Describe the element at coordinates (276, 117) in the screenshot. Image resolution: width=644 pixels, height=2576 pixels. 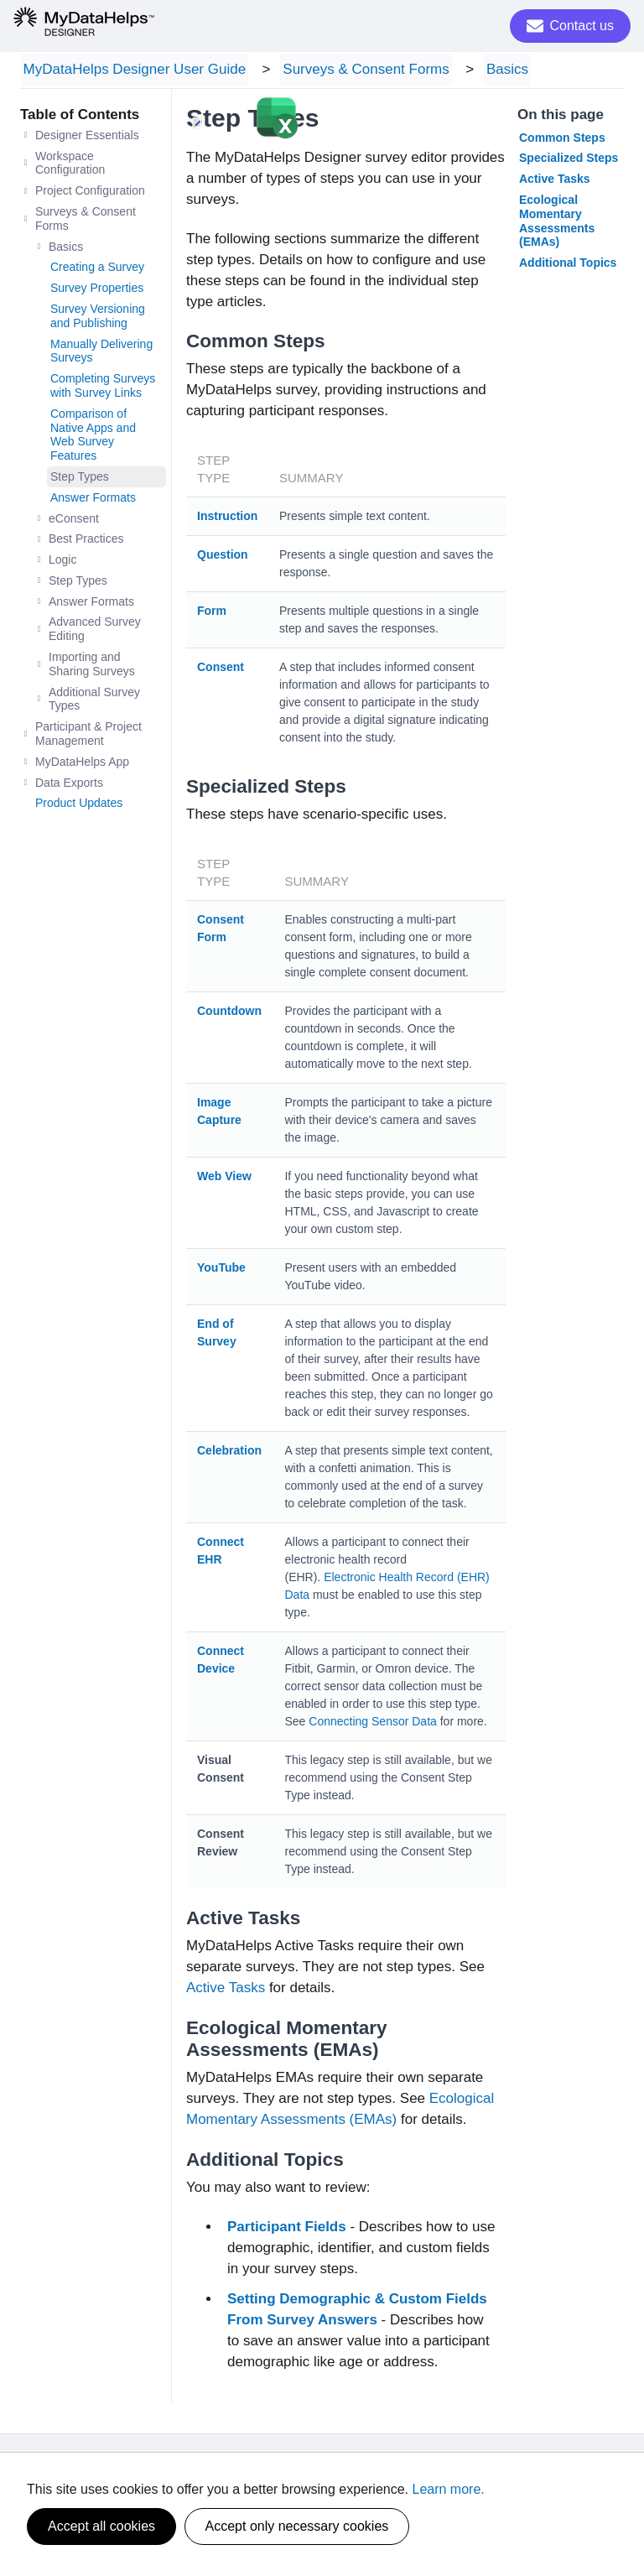
I see `open Microsoft Excel` at that location.